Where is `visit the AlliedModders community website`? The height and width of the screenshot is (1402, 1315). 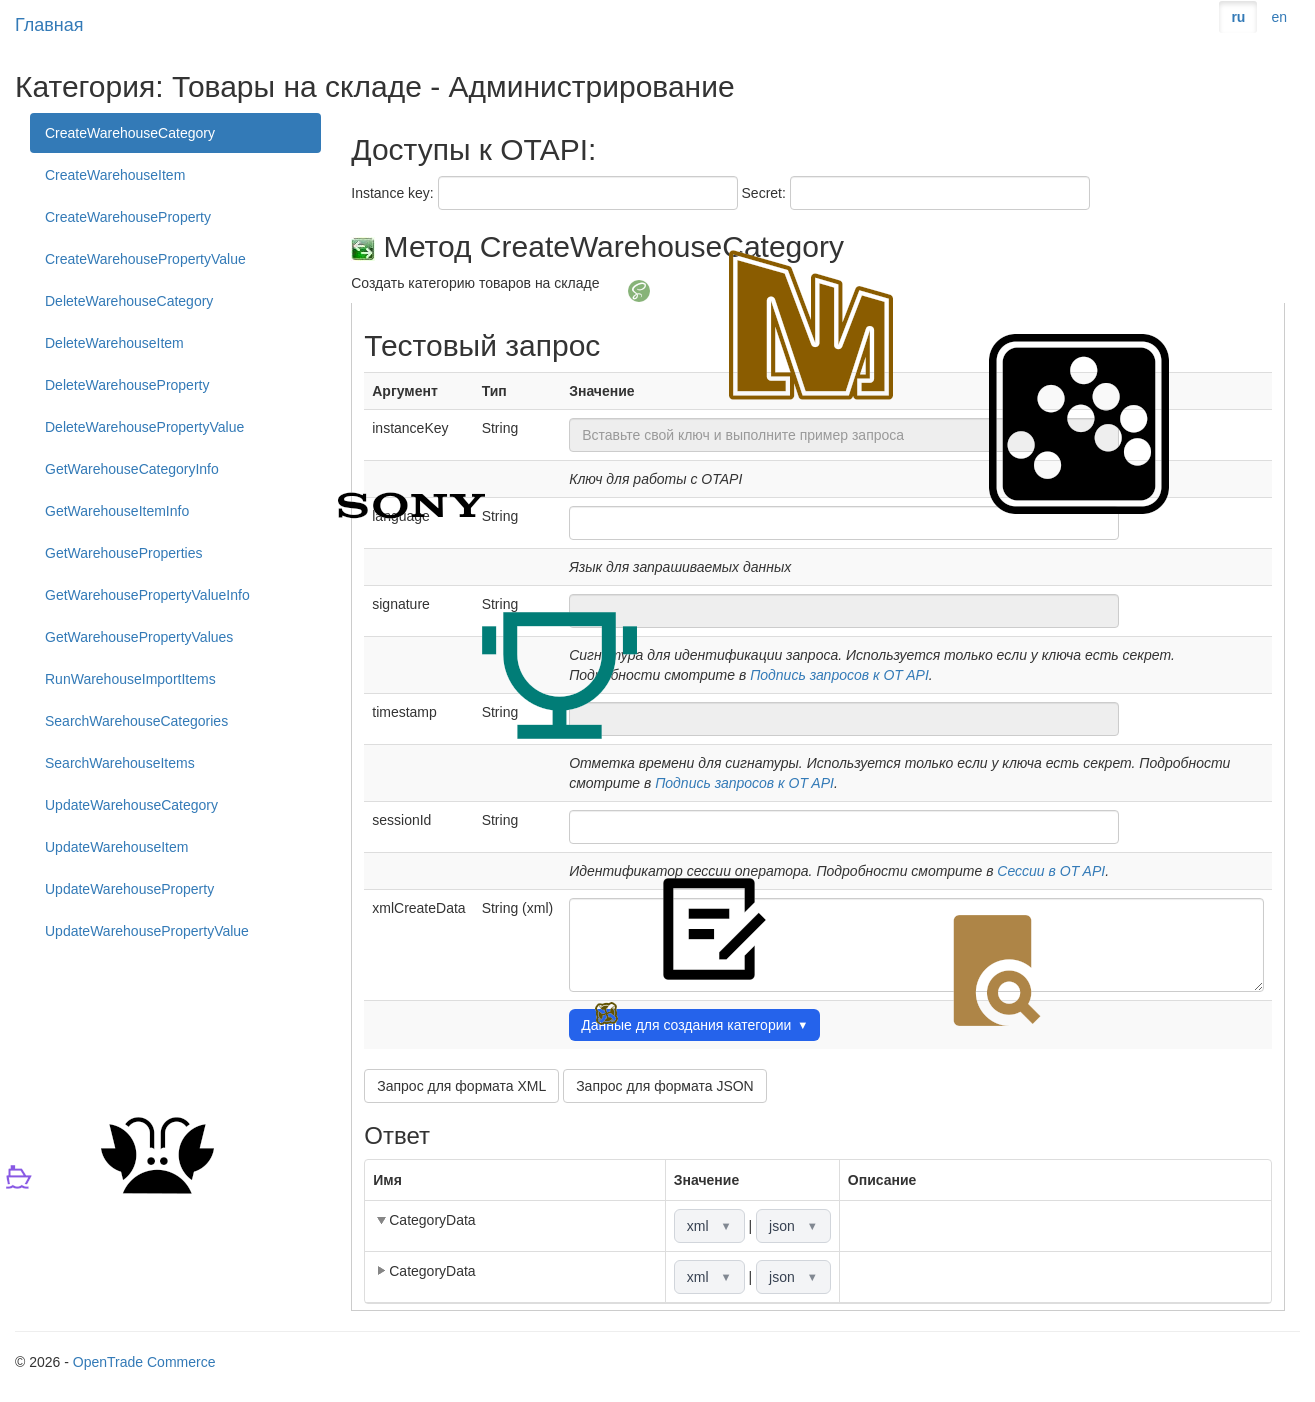
visit the AlliedModders community website is located at coordinates (811, 325).